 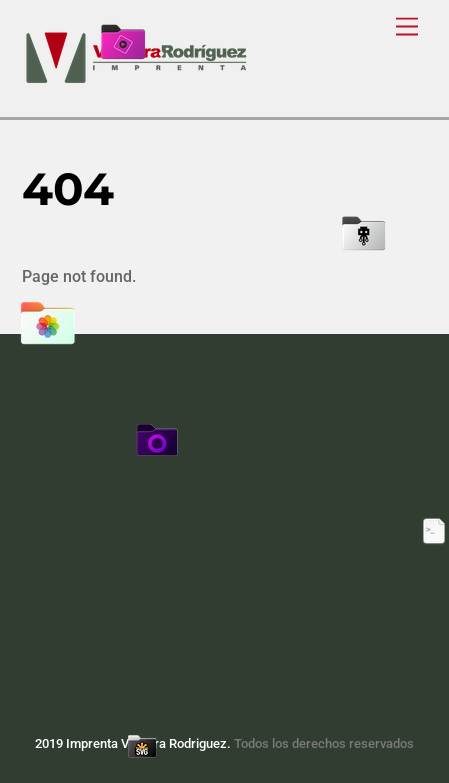 What do you see at coordinates (157, 441) in the screenshot?
I see `open GOG Galaxy game library folder` at bounding box center [157, 441].